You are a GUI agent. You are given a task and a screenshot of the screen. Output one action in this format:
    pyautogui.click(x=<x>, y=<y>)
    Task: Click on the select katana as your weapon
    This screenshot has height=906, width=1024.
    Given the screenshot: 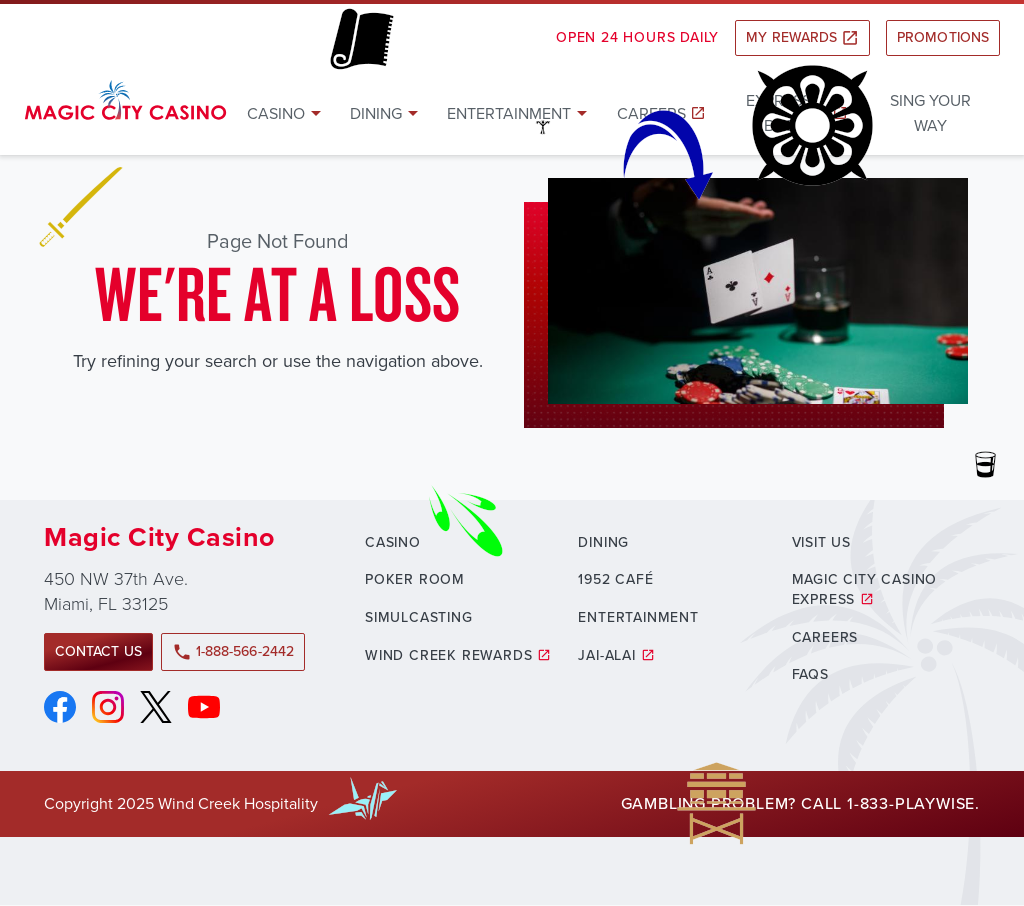 What is the action you would take?
    pyautogui.click(x=81, y=207)
    